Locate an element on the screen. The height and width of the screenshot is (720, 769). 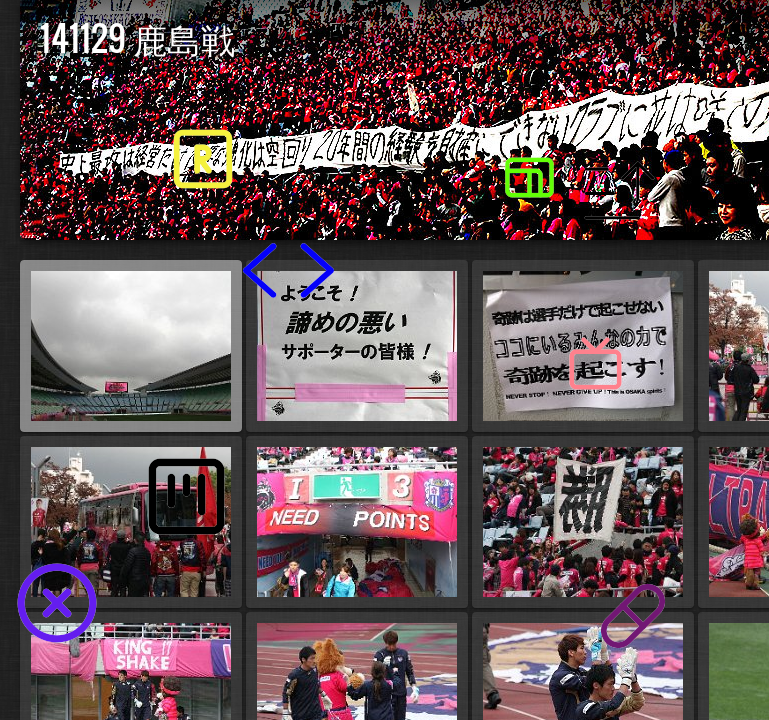
access medication reminders or prescriptions is located at coordinates (633, 616).